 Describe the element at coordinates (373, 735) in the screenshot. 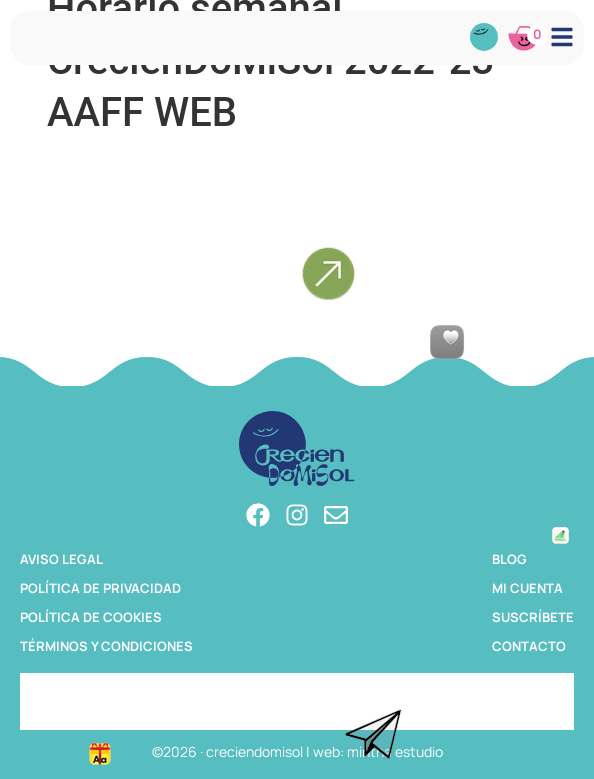

I see `view sent messages folder` at that location.